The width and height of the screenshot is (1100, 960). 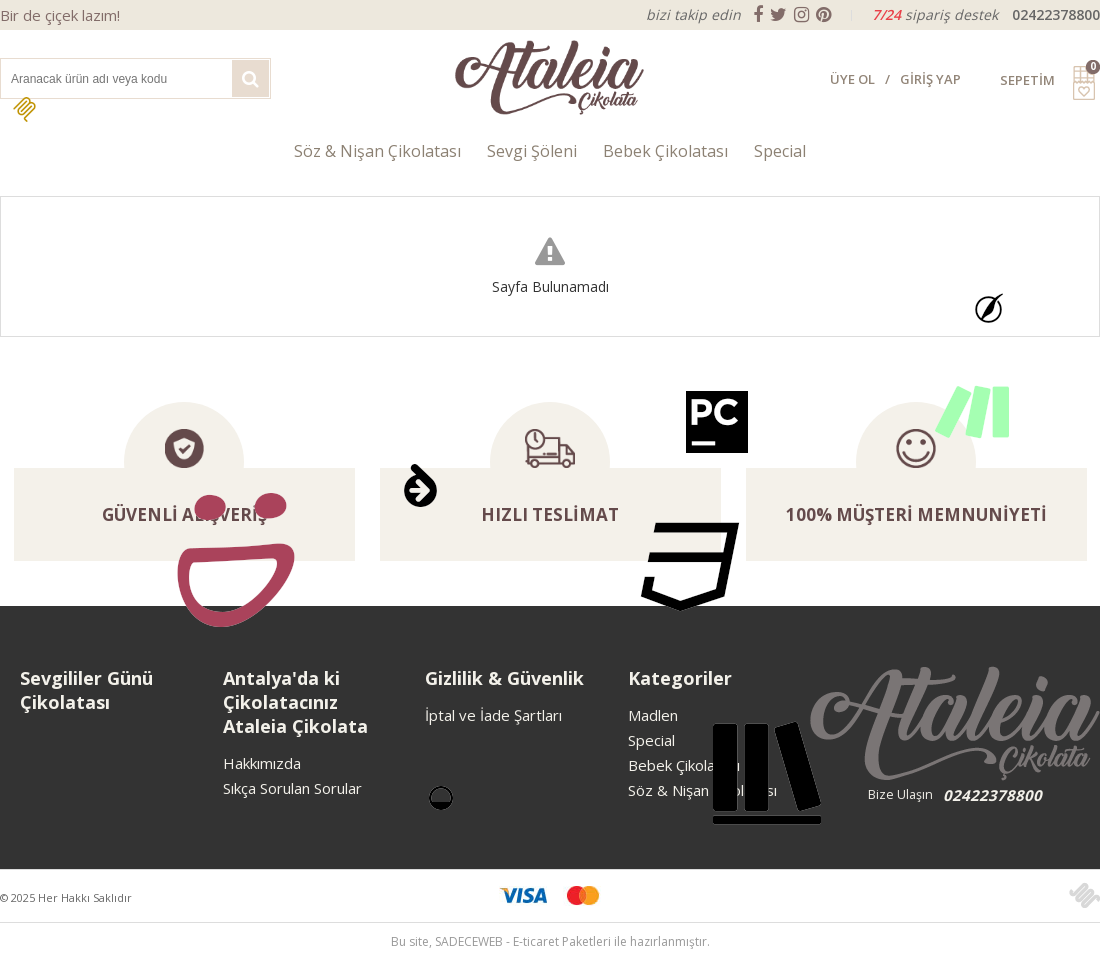 I want to click on pied piper company logo, so click(x=988, y=308).